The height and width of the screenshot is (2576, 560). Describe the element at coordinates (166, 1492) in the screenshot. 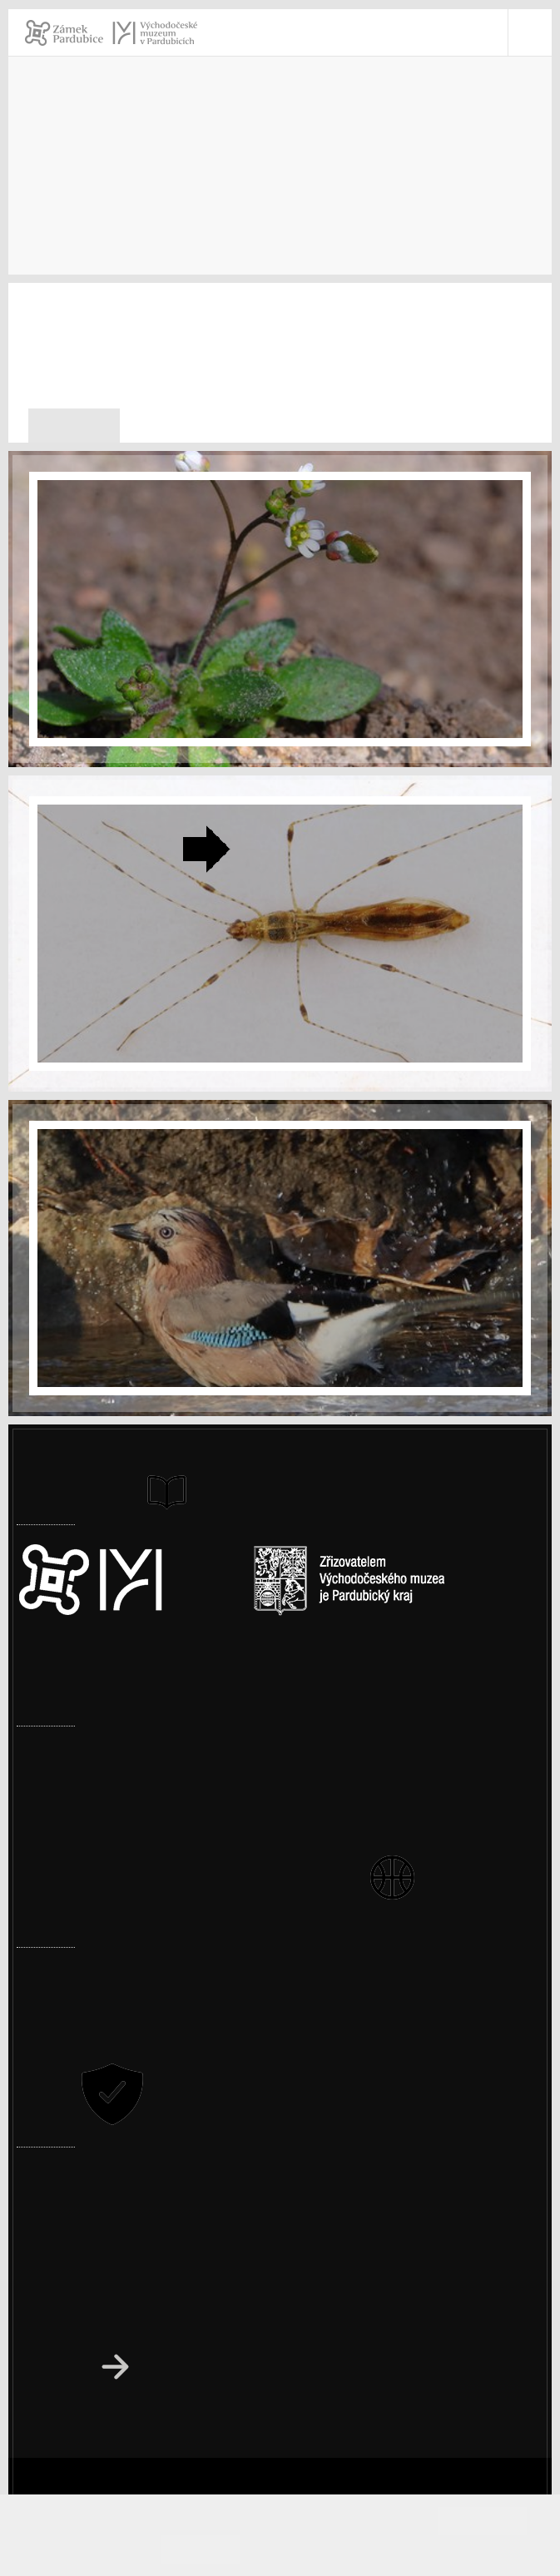

I see `open reading list or library` at that location.